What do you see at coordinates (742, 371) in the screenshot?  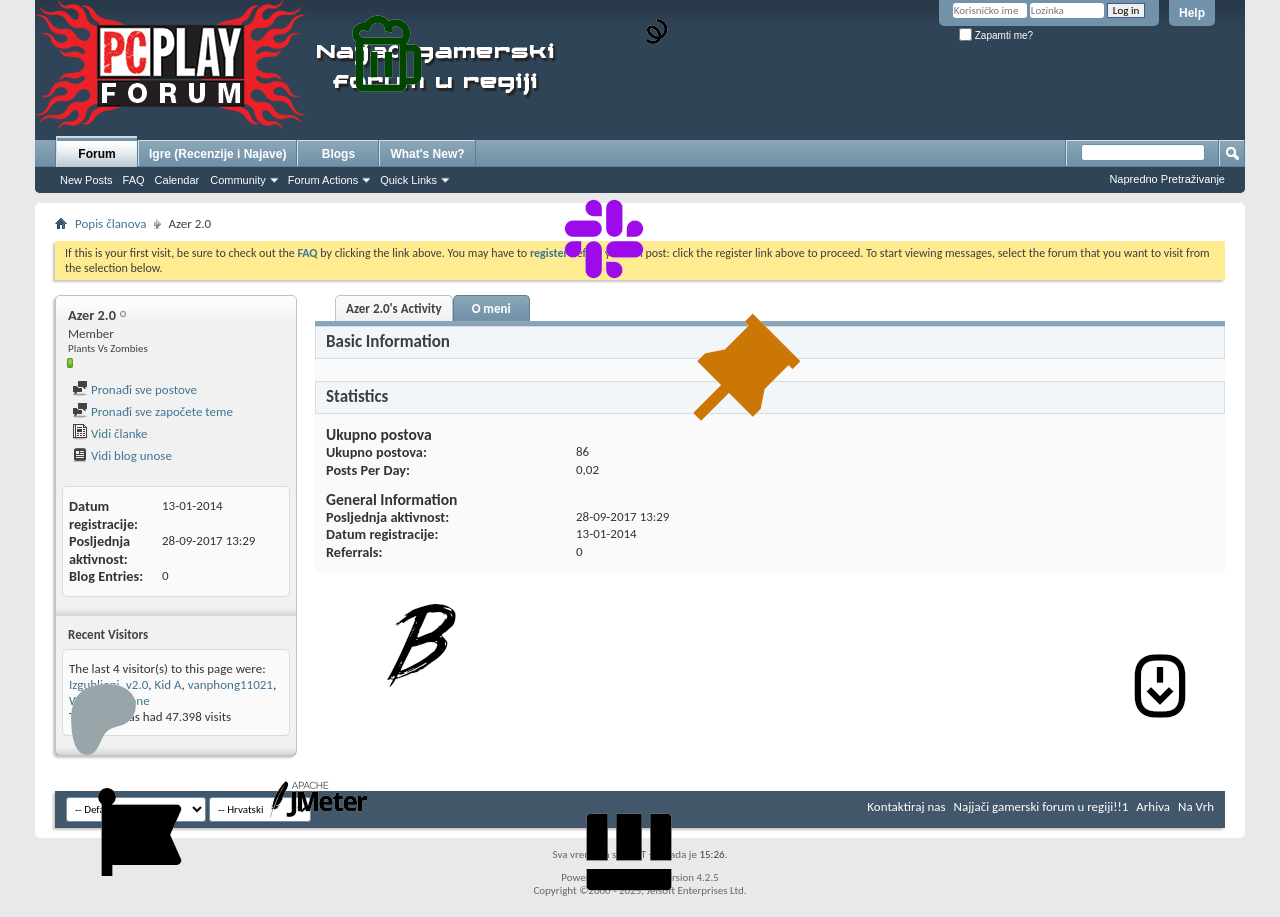 I see `pin an item to keep it visible` at bounding box center [742, 371].